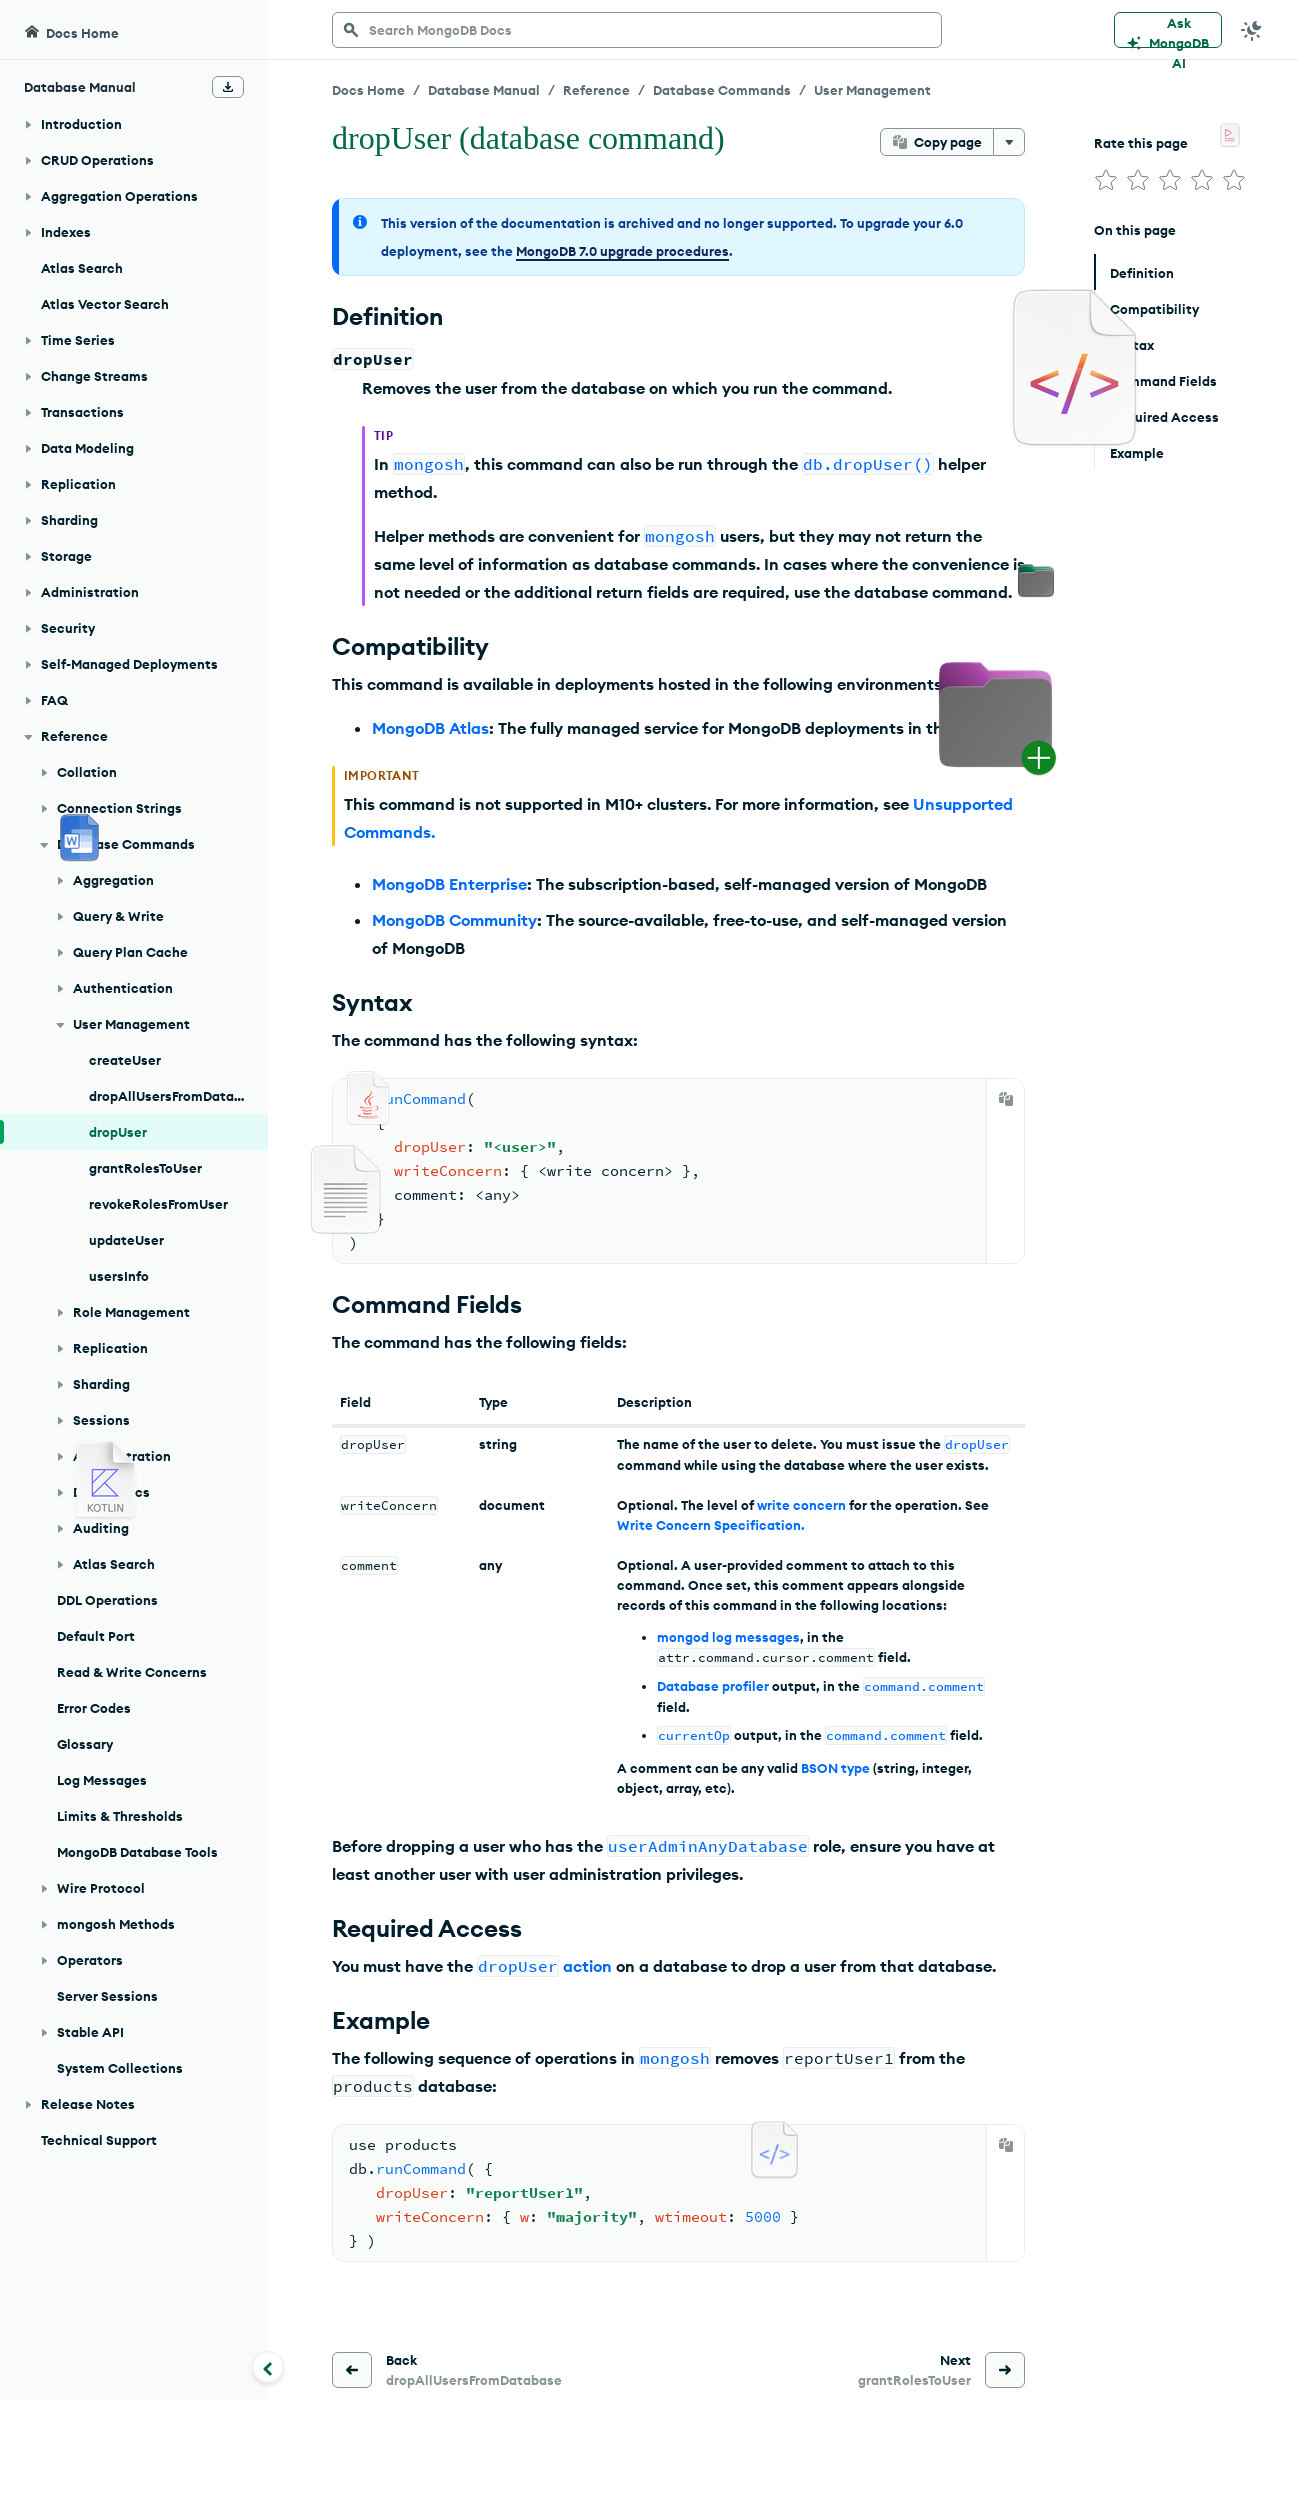 The image size is (1298, 2494). Describe the element at coordinates (105, 1480) in the screenshot. I see `a kotlin source code file` at that location.